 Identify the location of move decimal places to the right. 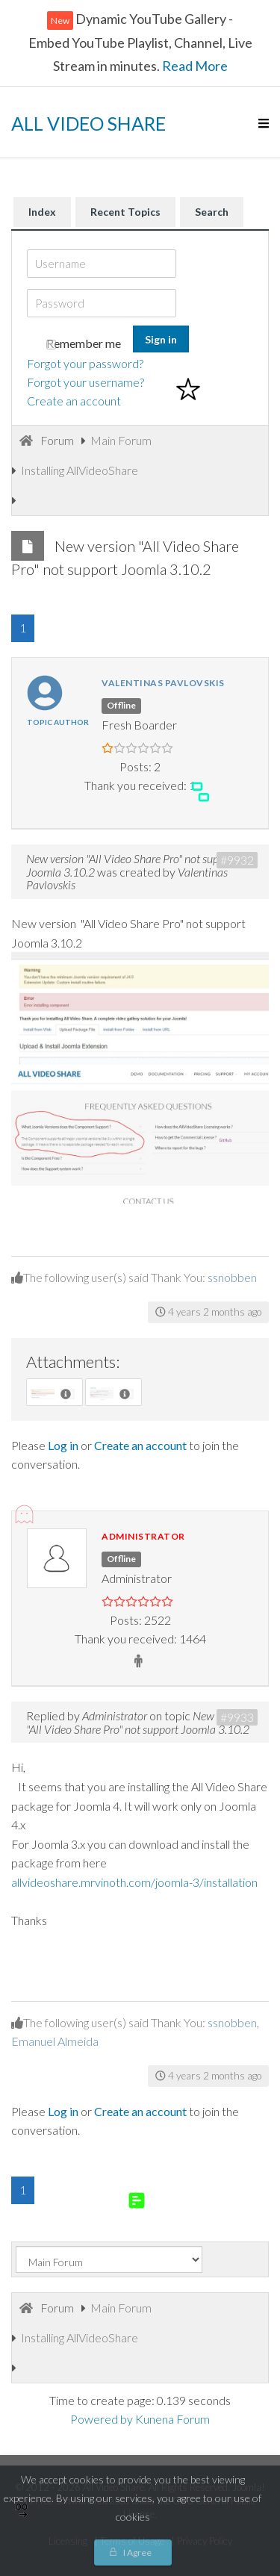
(21, 2510).